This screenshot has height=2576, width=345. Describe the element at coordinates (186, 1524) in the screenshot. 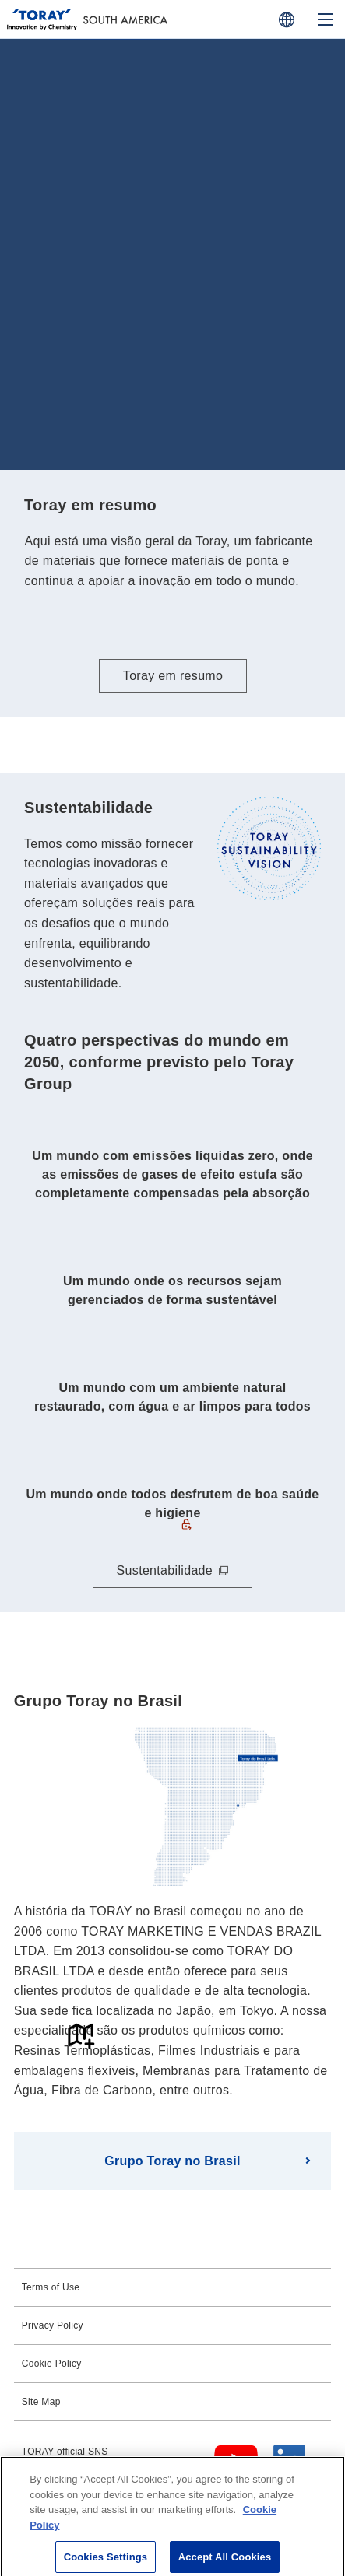

I see `indicates encrypted or secure connection` at that location.